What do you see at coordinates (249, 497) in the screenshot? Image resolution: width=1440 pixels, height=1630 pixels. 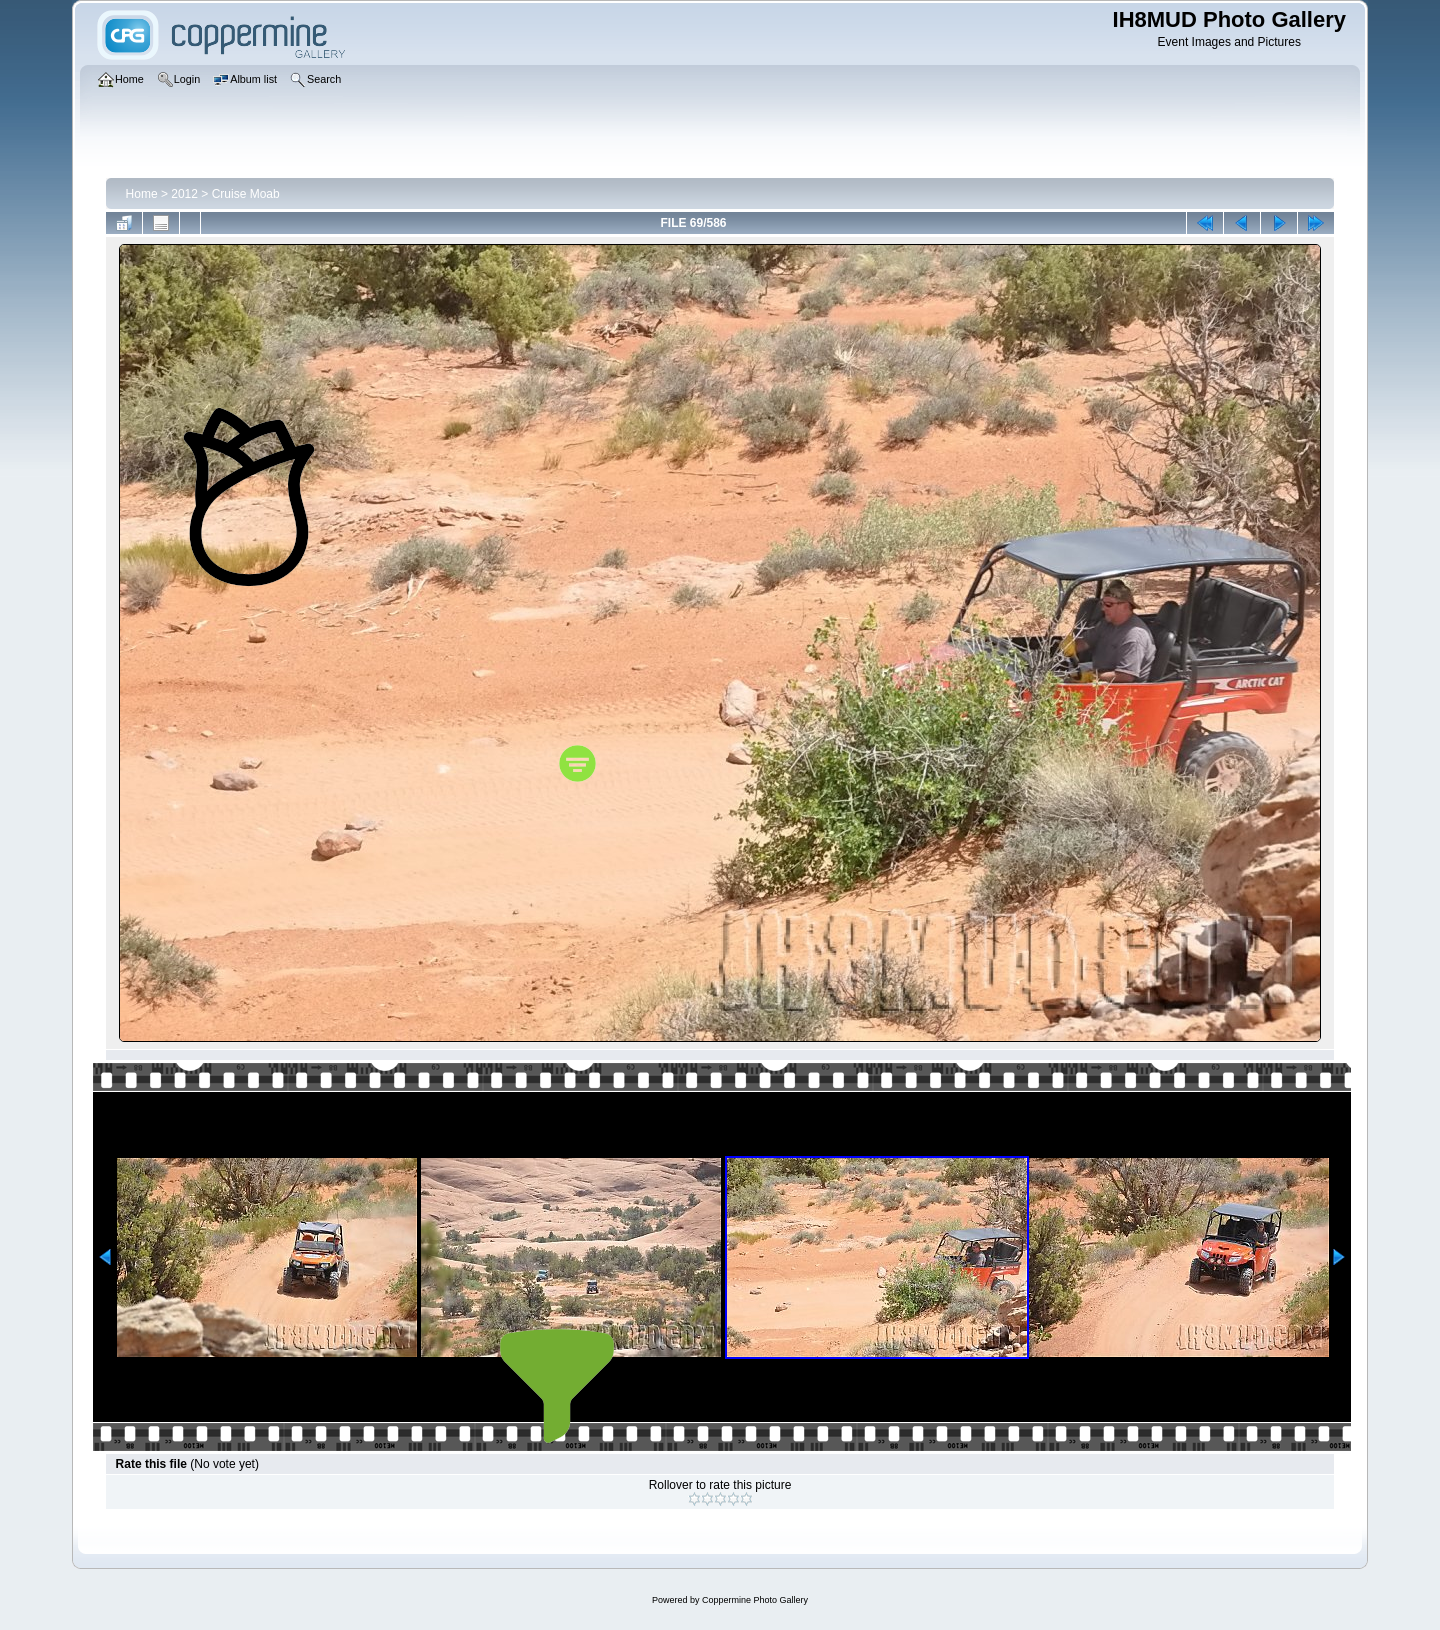 I see `add to favorites or wishlist` at bounding box center [249, 497].